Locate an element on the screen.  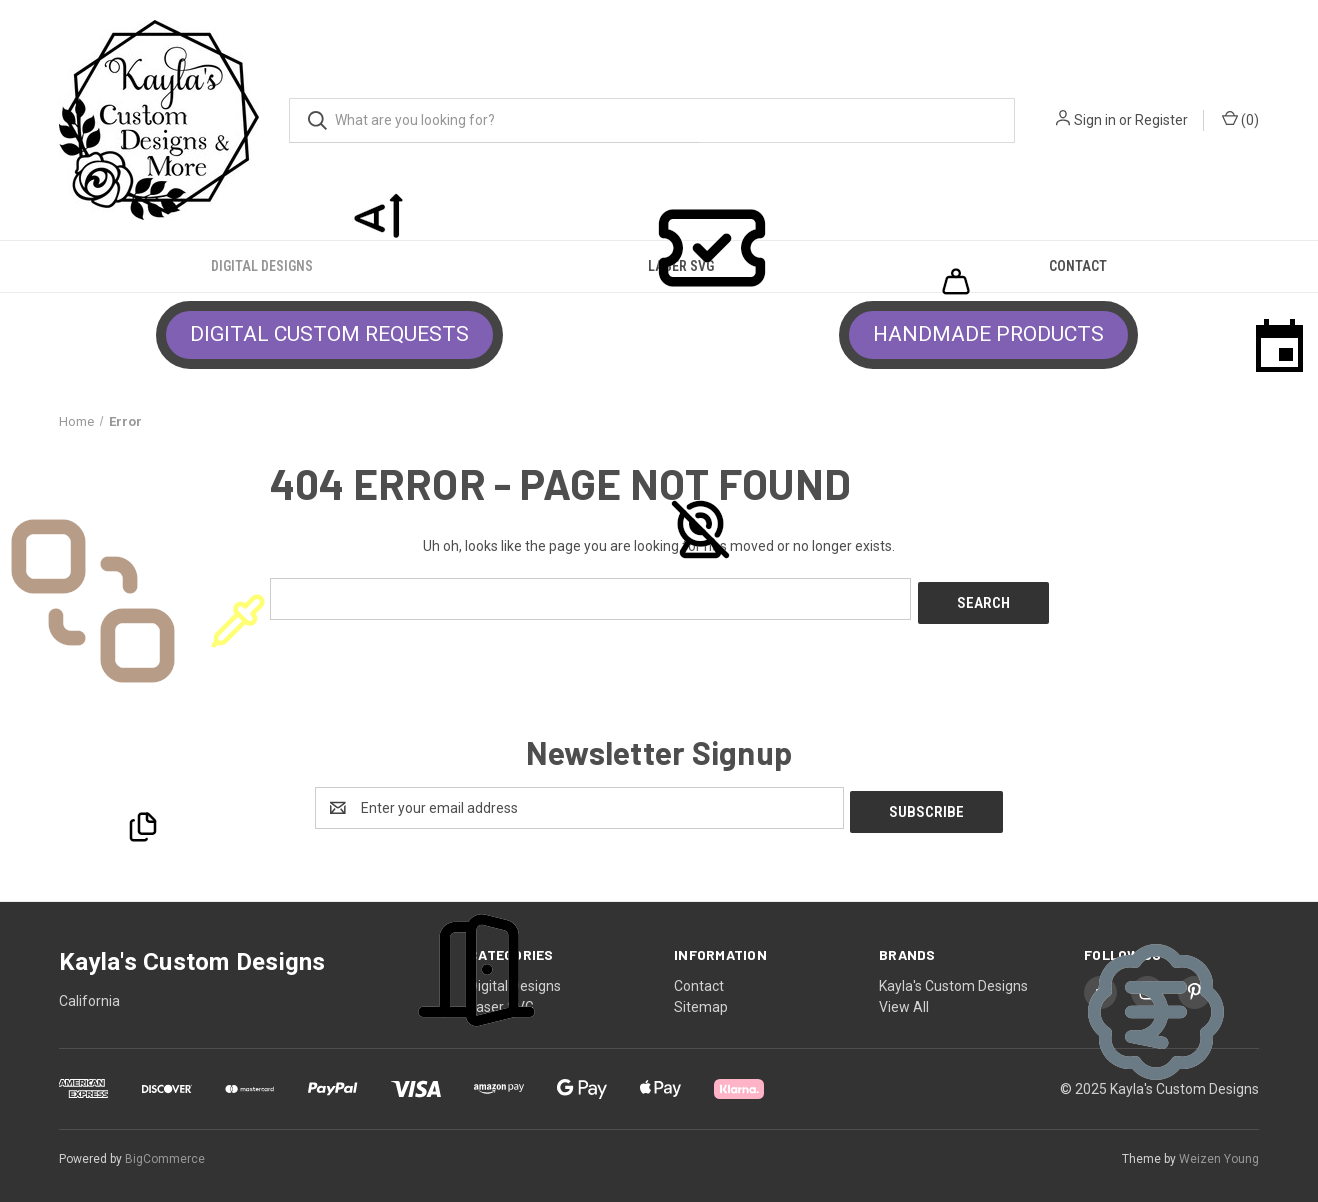
rotate text orientation upward is located at coordinates (379, 215).